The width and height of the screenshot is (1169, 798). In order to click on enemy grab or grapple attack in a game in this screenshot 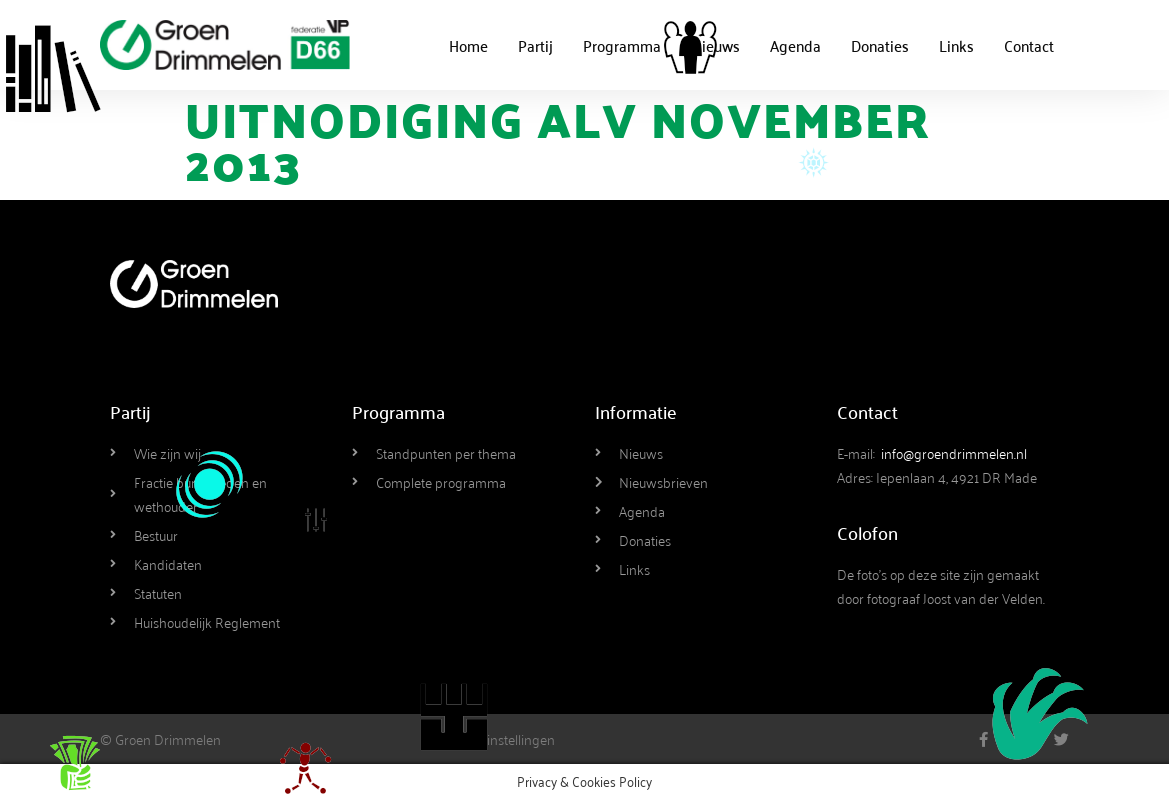, I will do `click(1040, 712)`.